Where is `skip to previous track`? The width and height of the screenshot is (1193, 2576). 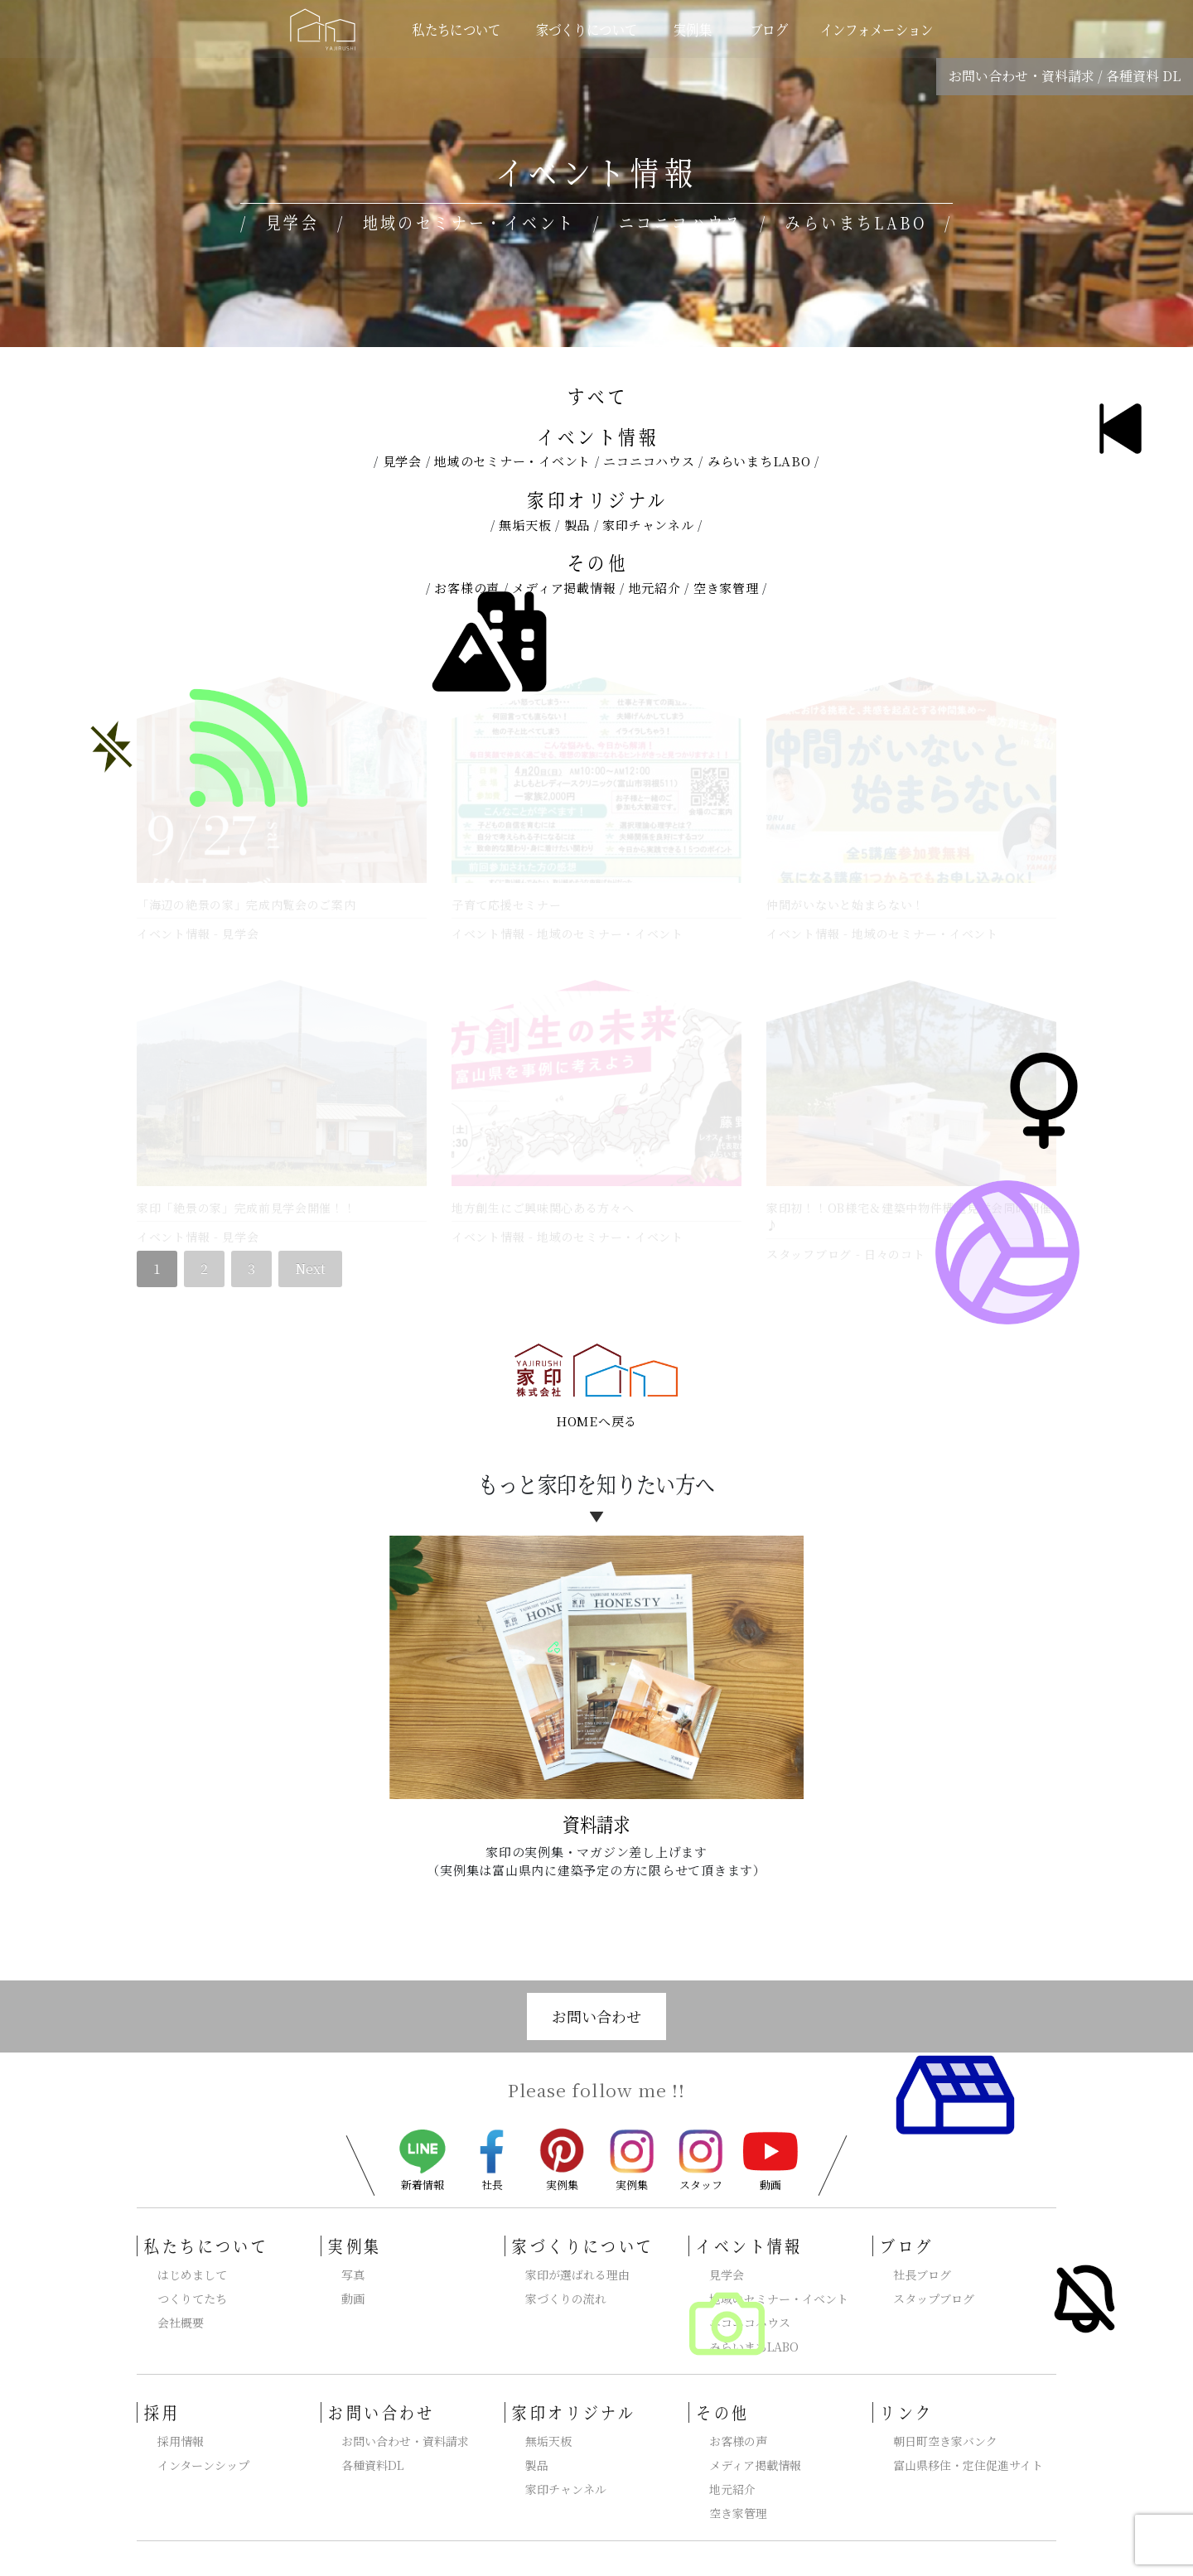
skip to previous track is located at coordinates (1120, 428).